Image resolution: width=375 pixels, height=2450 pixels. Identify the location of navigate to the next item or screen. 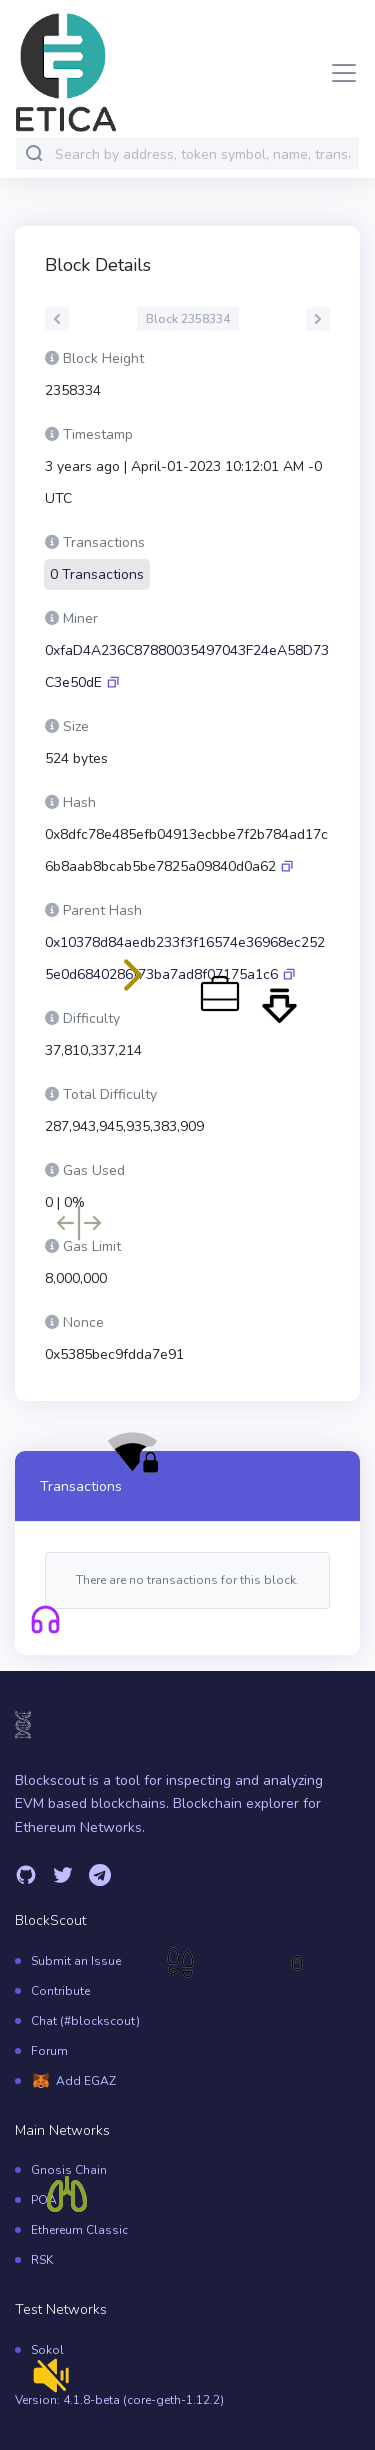
(133, 975).